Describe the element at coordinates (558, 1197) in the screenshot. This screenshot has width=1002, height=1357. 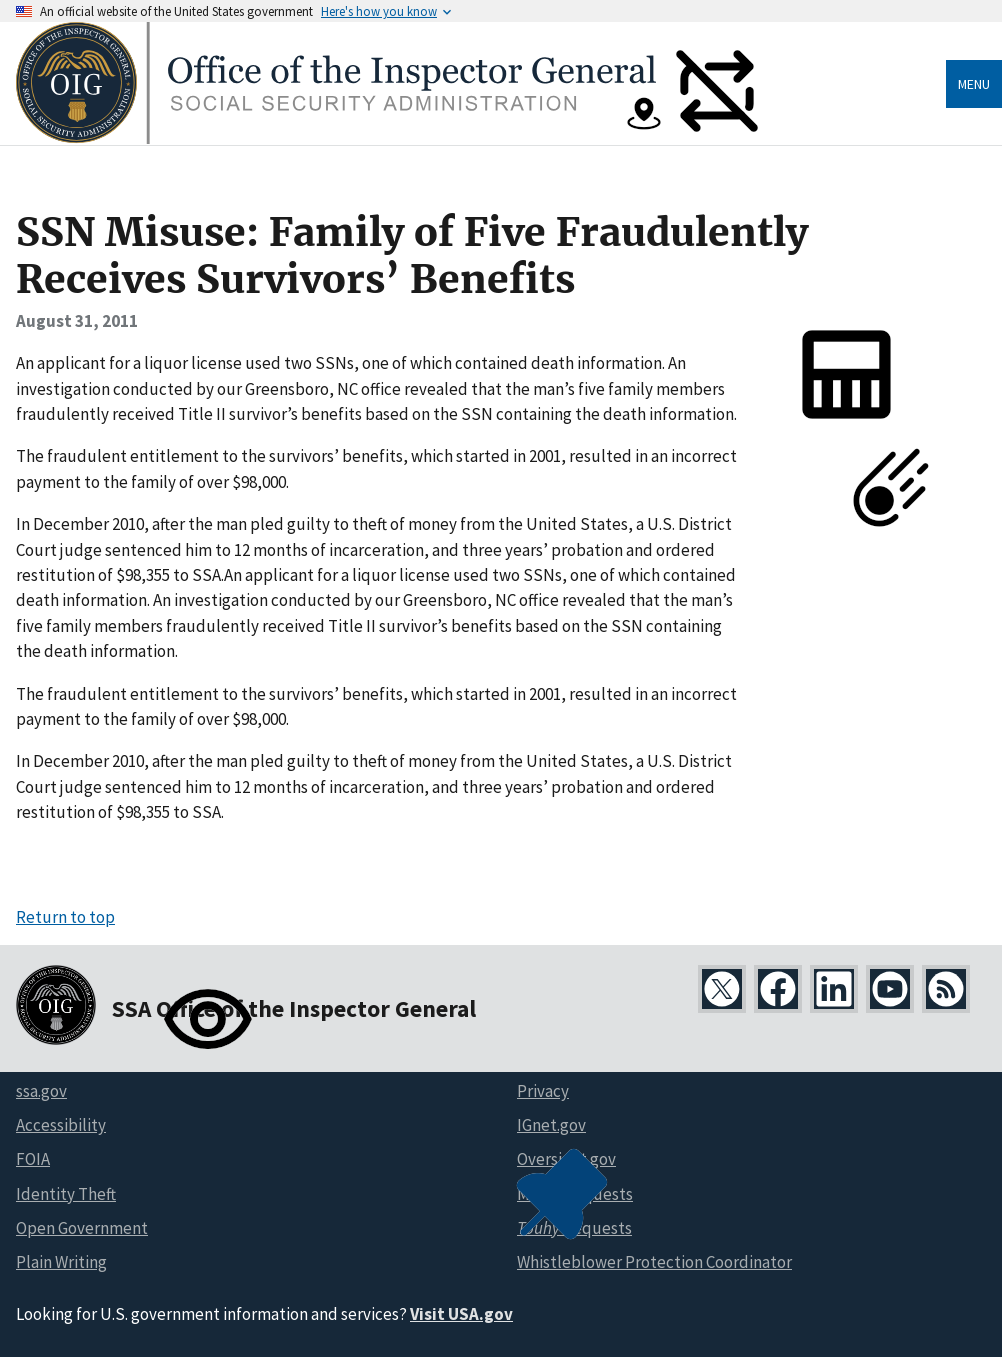
I see `pin an item to keep it visible` at that location.